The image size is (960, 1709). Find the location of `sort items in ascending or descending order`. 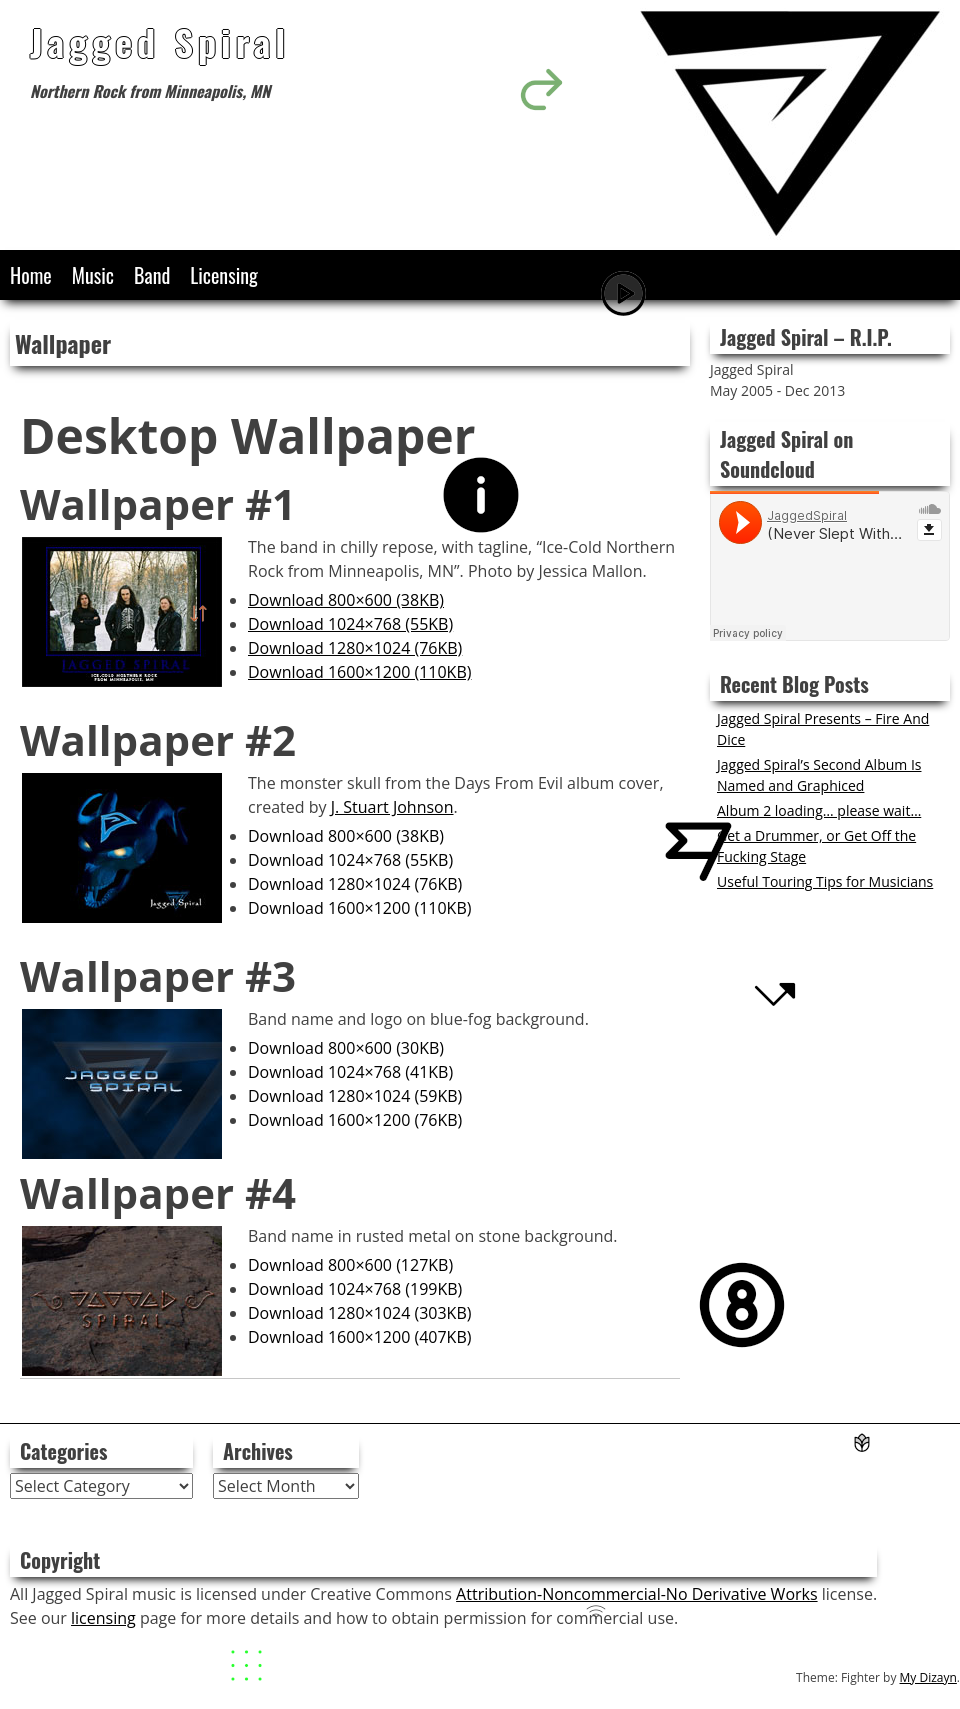

sort items in ascending or descending order is located at coordinates (198, 613).